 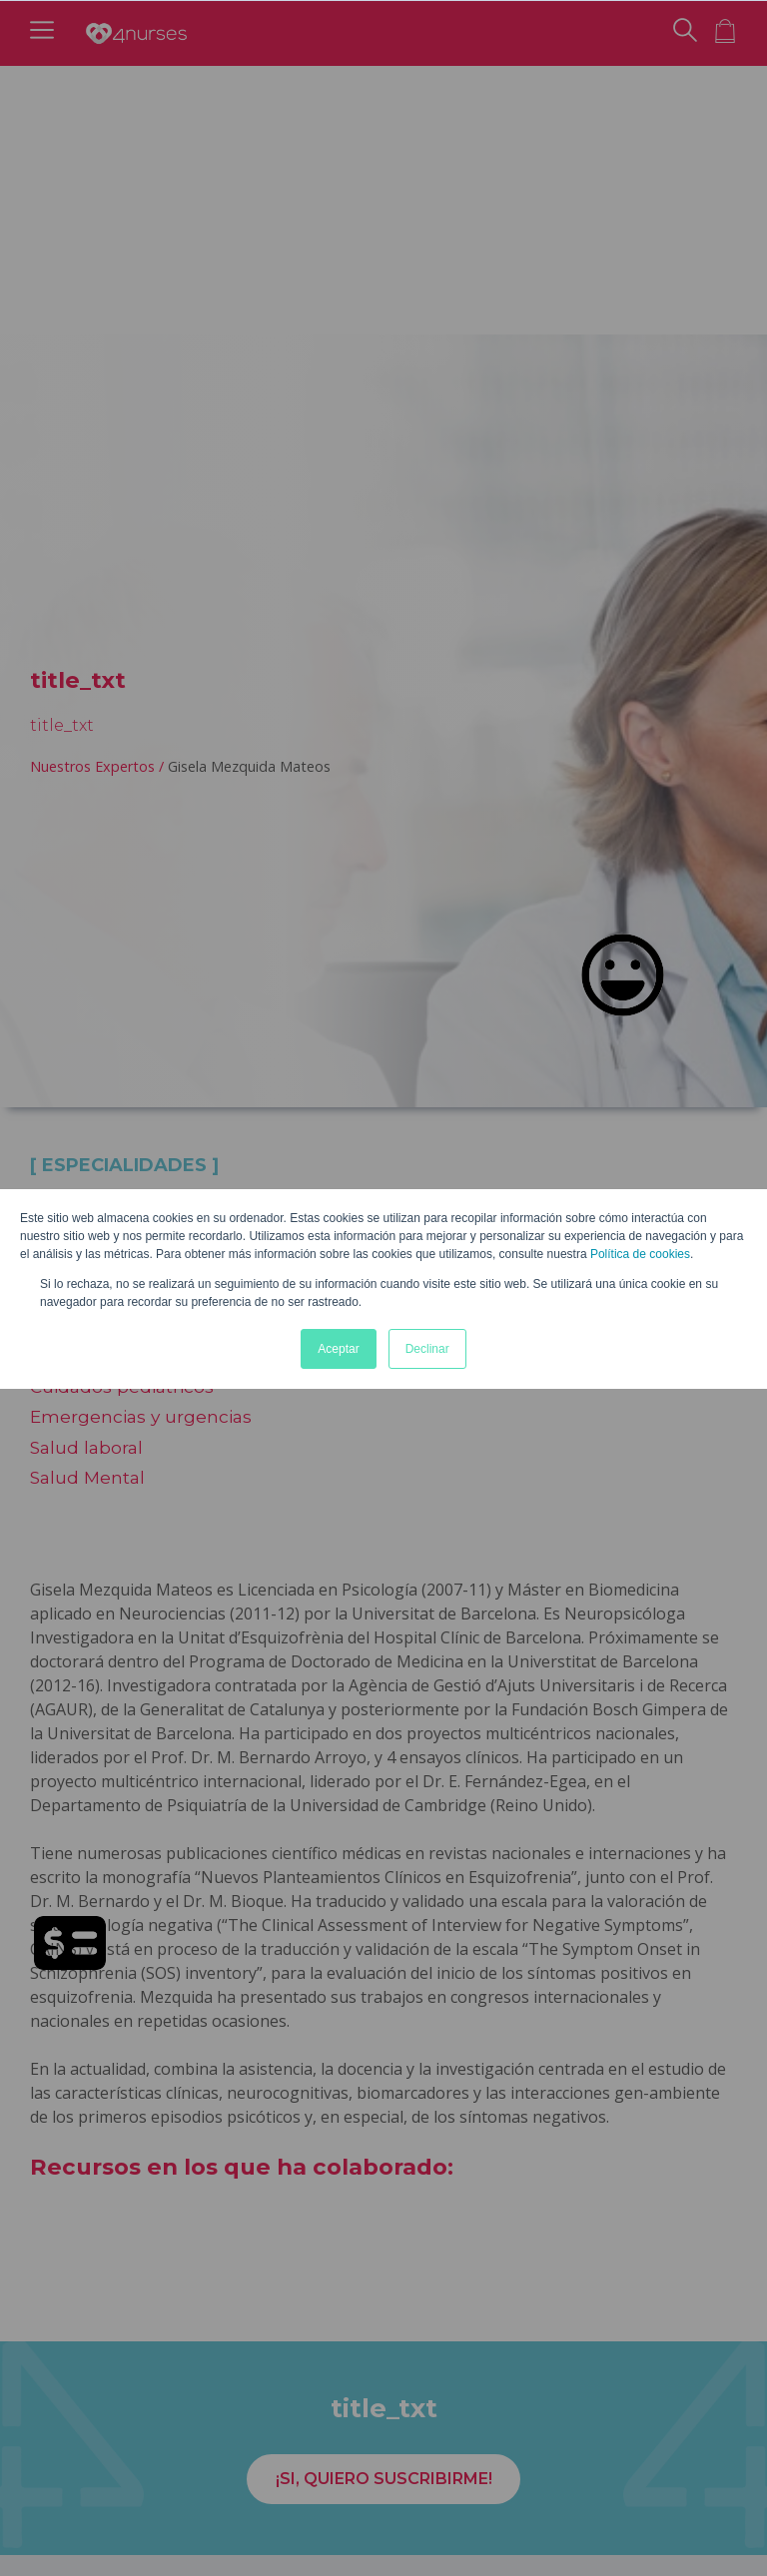 I want to click on react with laughter to a message or post, so click(x=622, y=974).